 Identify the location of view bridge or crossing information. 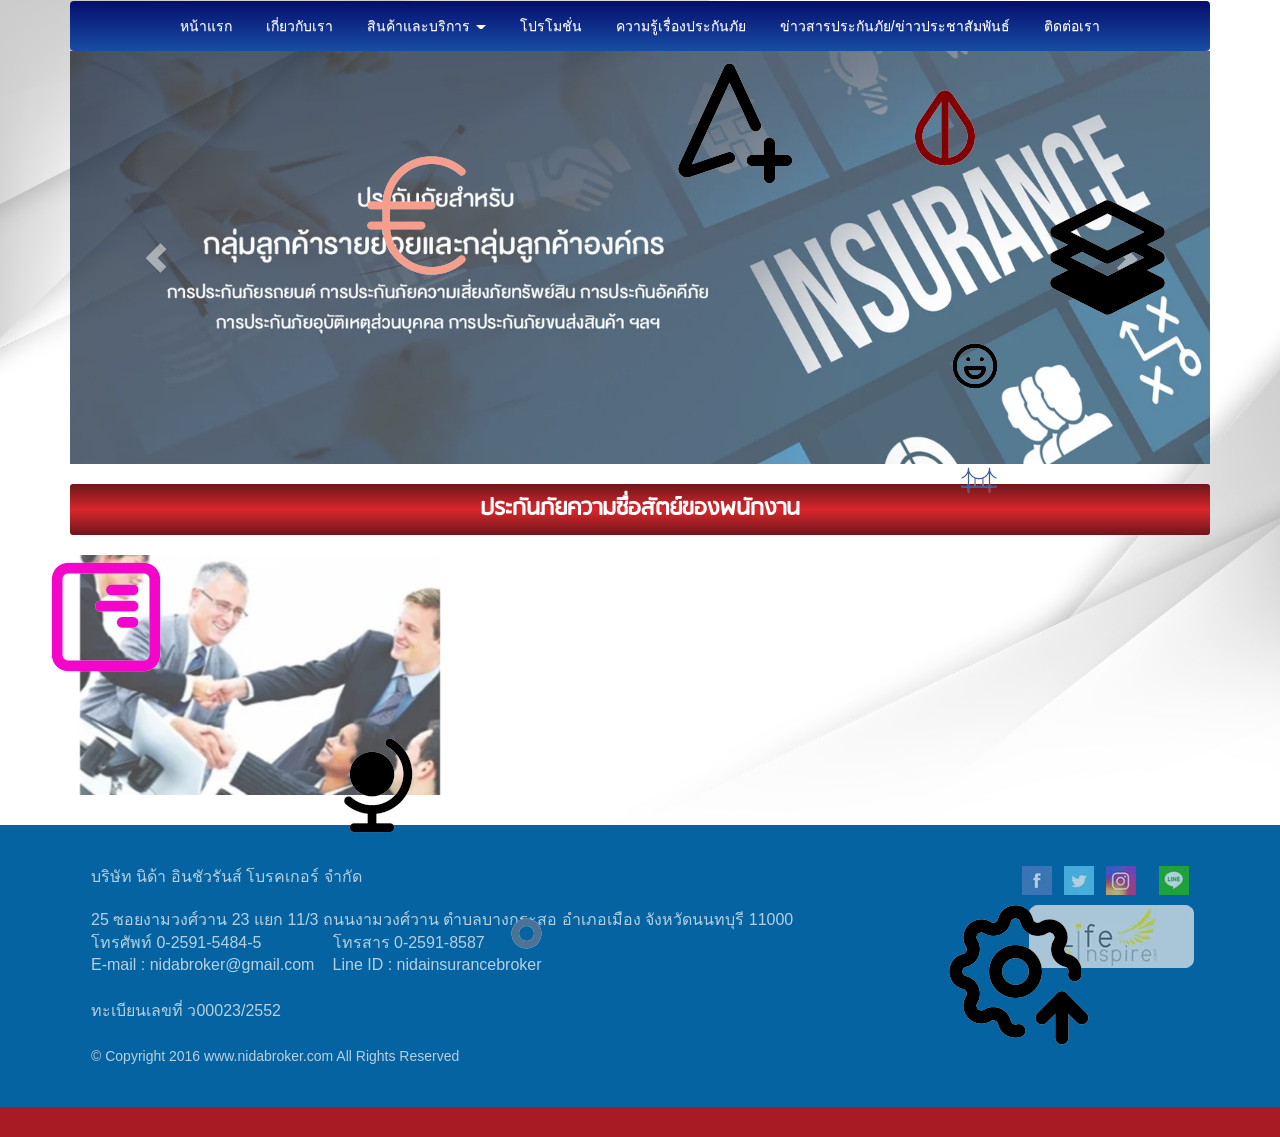
(979, 480).